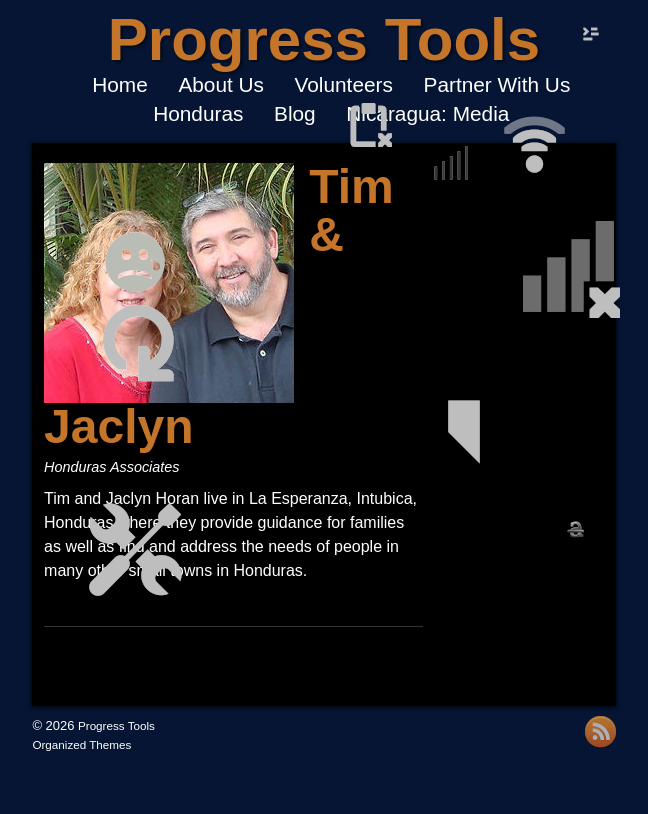 This screenshot has width=648, height=814. I want to click on access system settings and preferences, so click(135, 549).